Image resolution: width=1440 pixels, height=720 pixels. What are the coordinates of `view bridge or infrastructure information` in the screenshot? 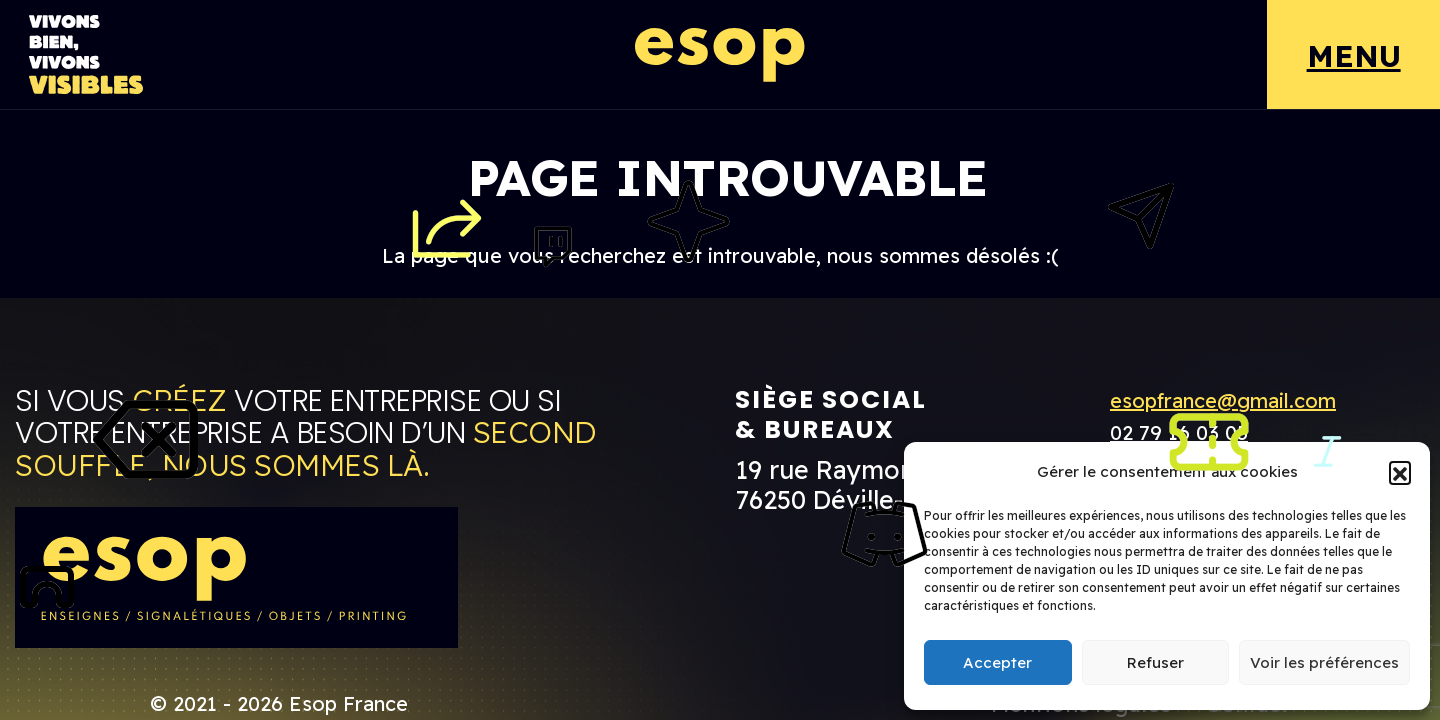 It's located at (47, 584).